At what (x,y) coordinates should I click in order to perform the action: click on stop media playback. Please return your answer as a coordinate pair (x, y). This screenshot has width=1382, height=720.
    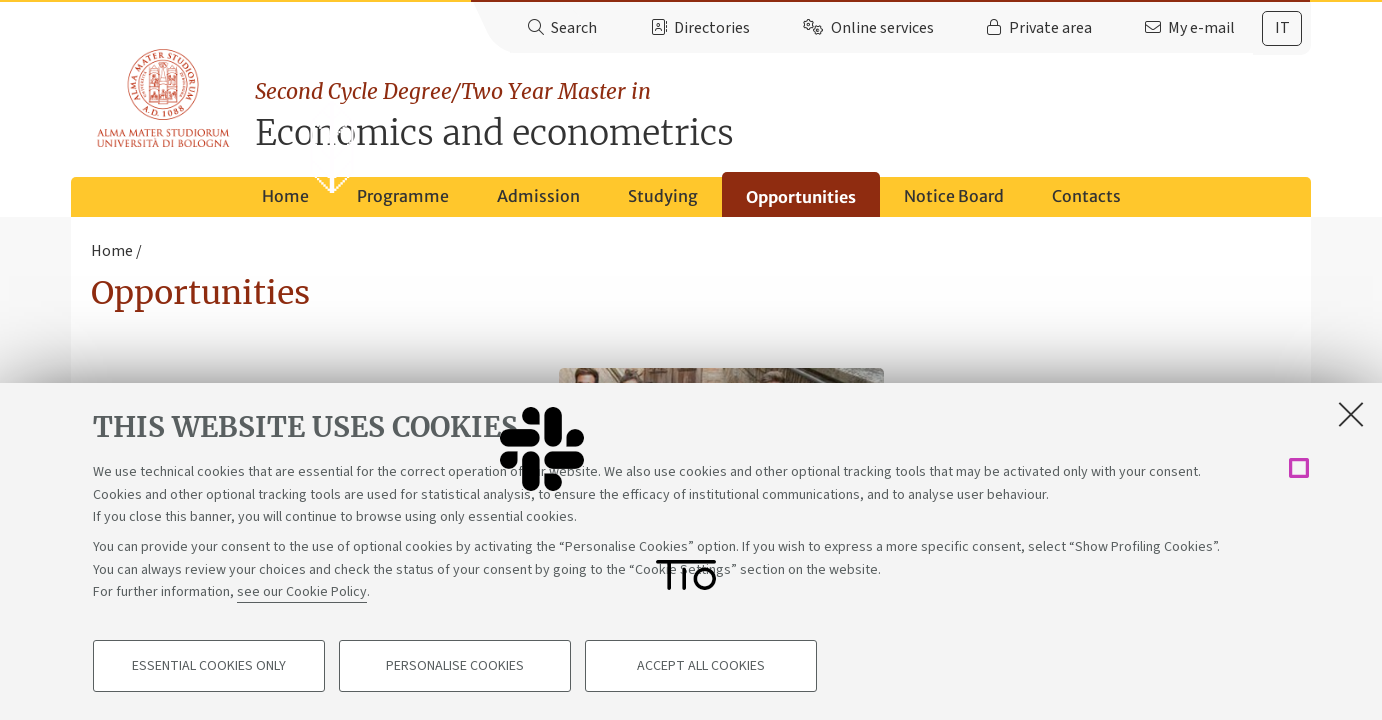
    Looking at the image, I should click on (1299, 468).